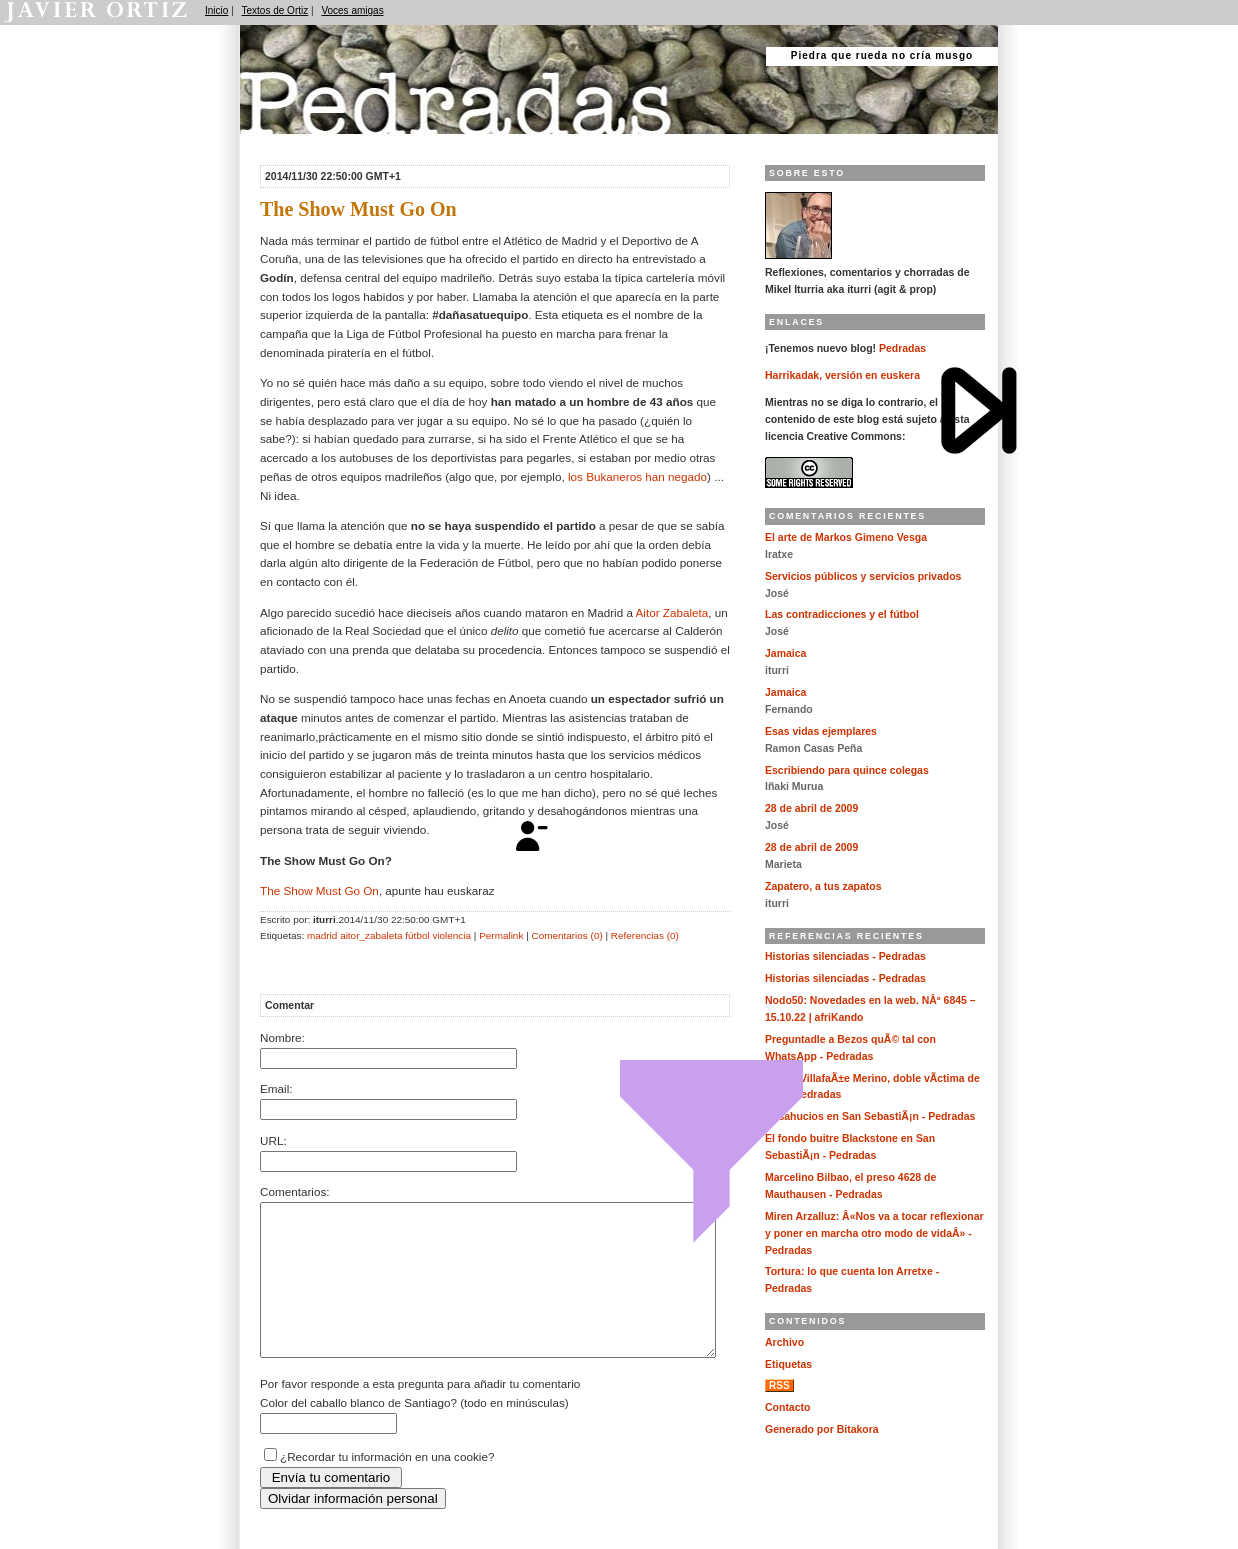 The image size is (1238, 1549). What do you see at coordinates (531, 836) in the screenshot?
I see `remove a contact or friend` at bounding box center [531, 836].